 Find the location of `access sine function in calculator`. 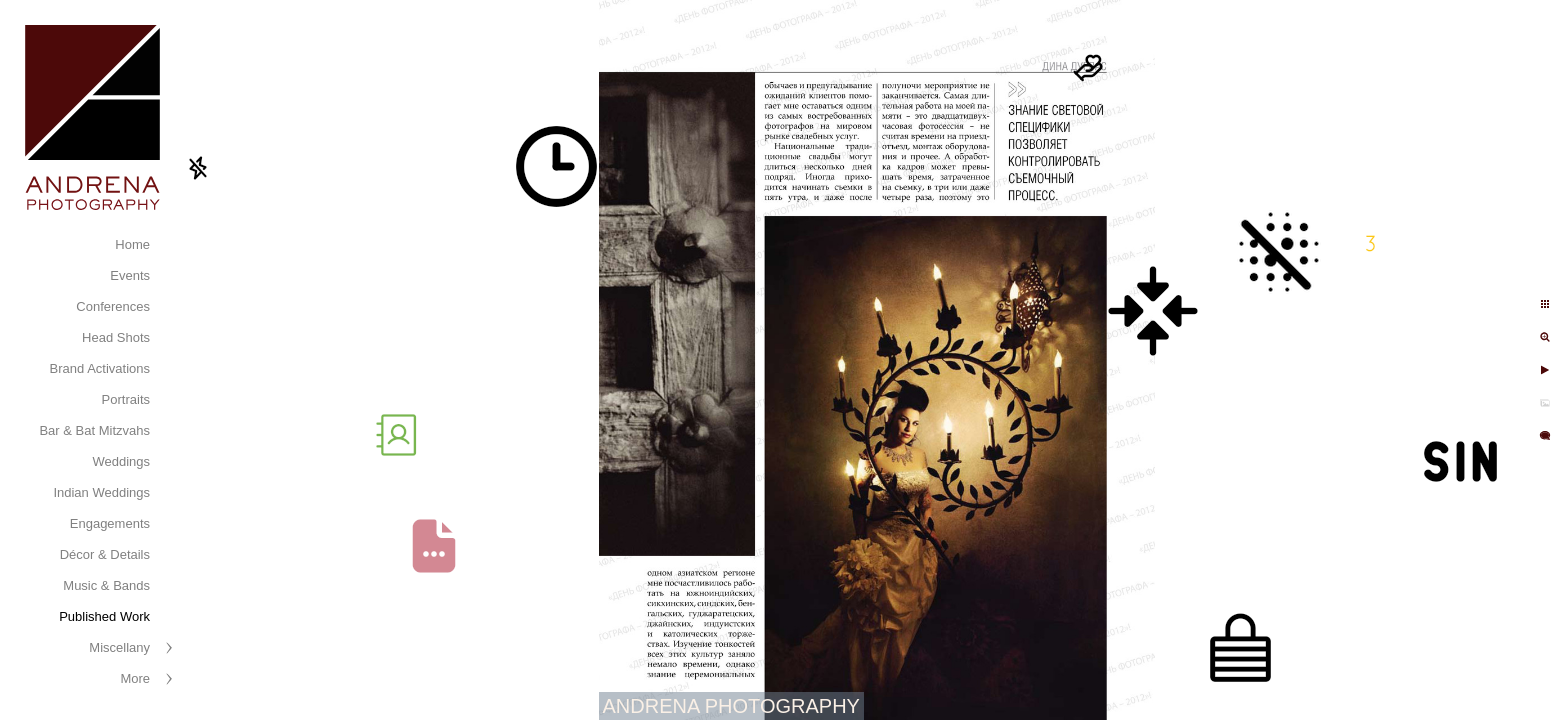

access sine function in calculator is located at coordinates (1460, 461).